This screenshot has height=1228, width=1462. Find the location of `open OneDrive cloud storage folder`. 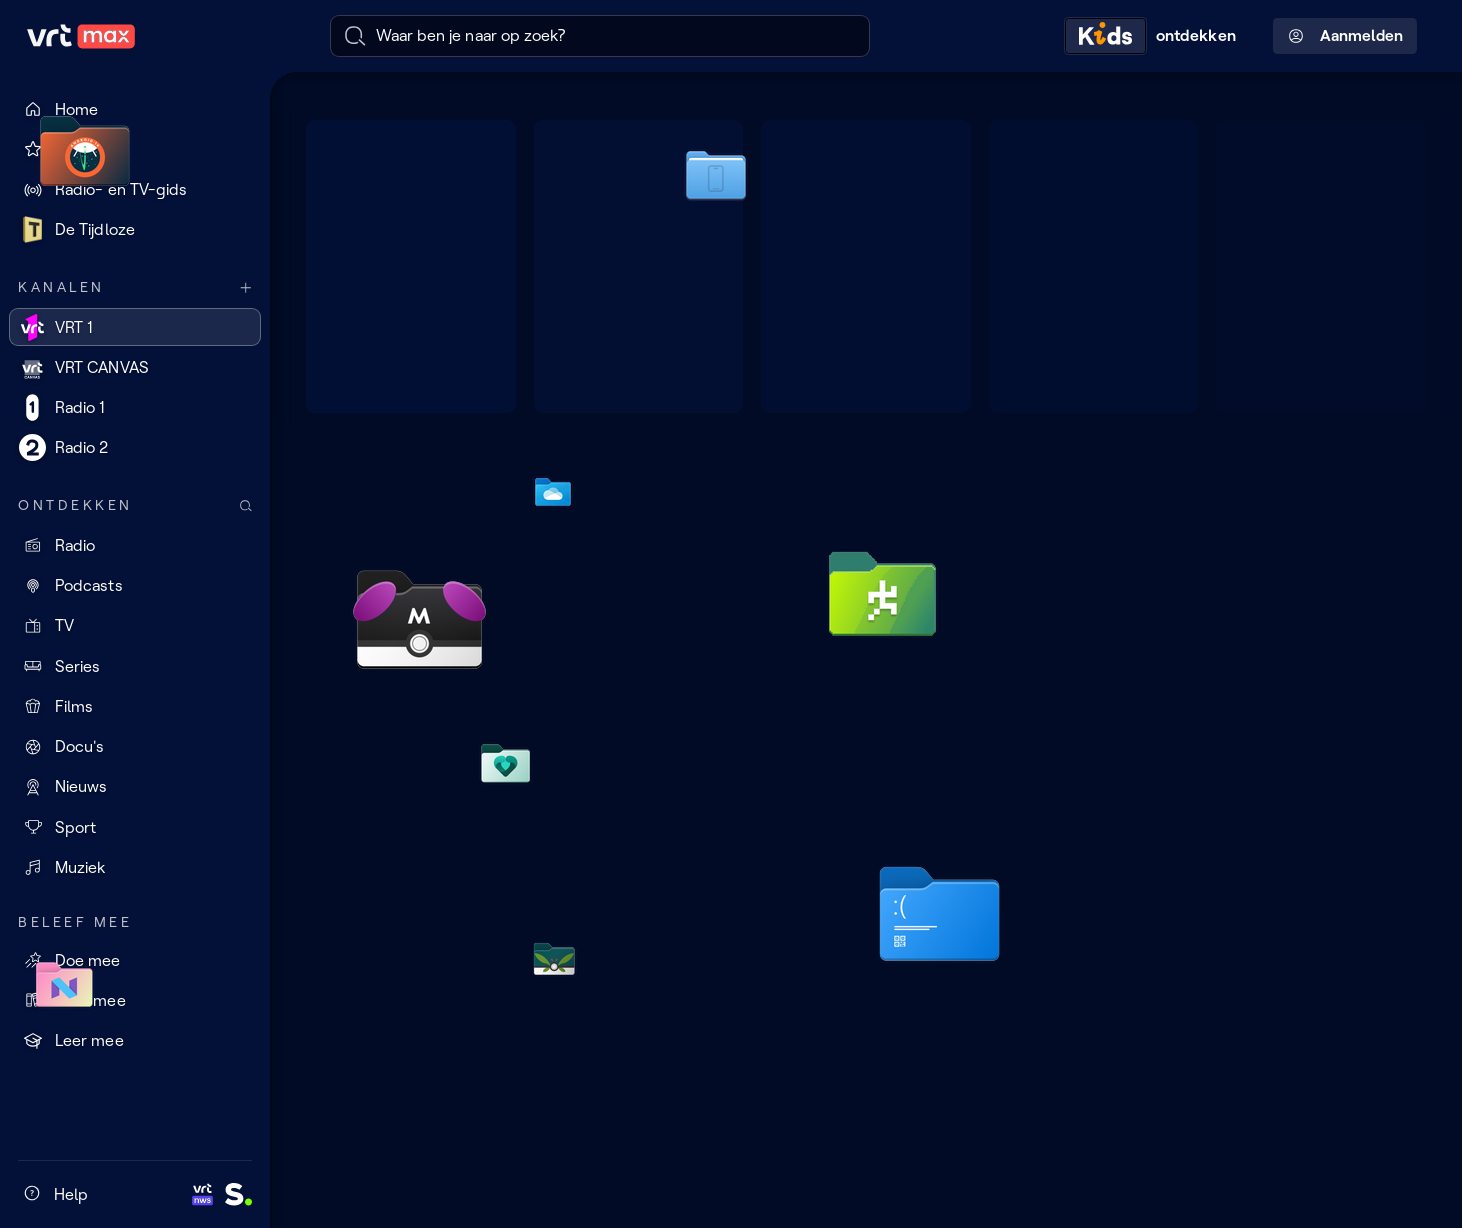

open OneDrive cloud storage folder is located at coordinates (553, 493).